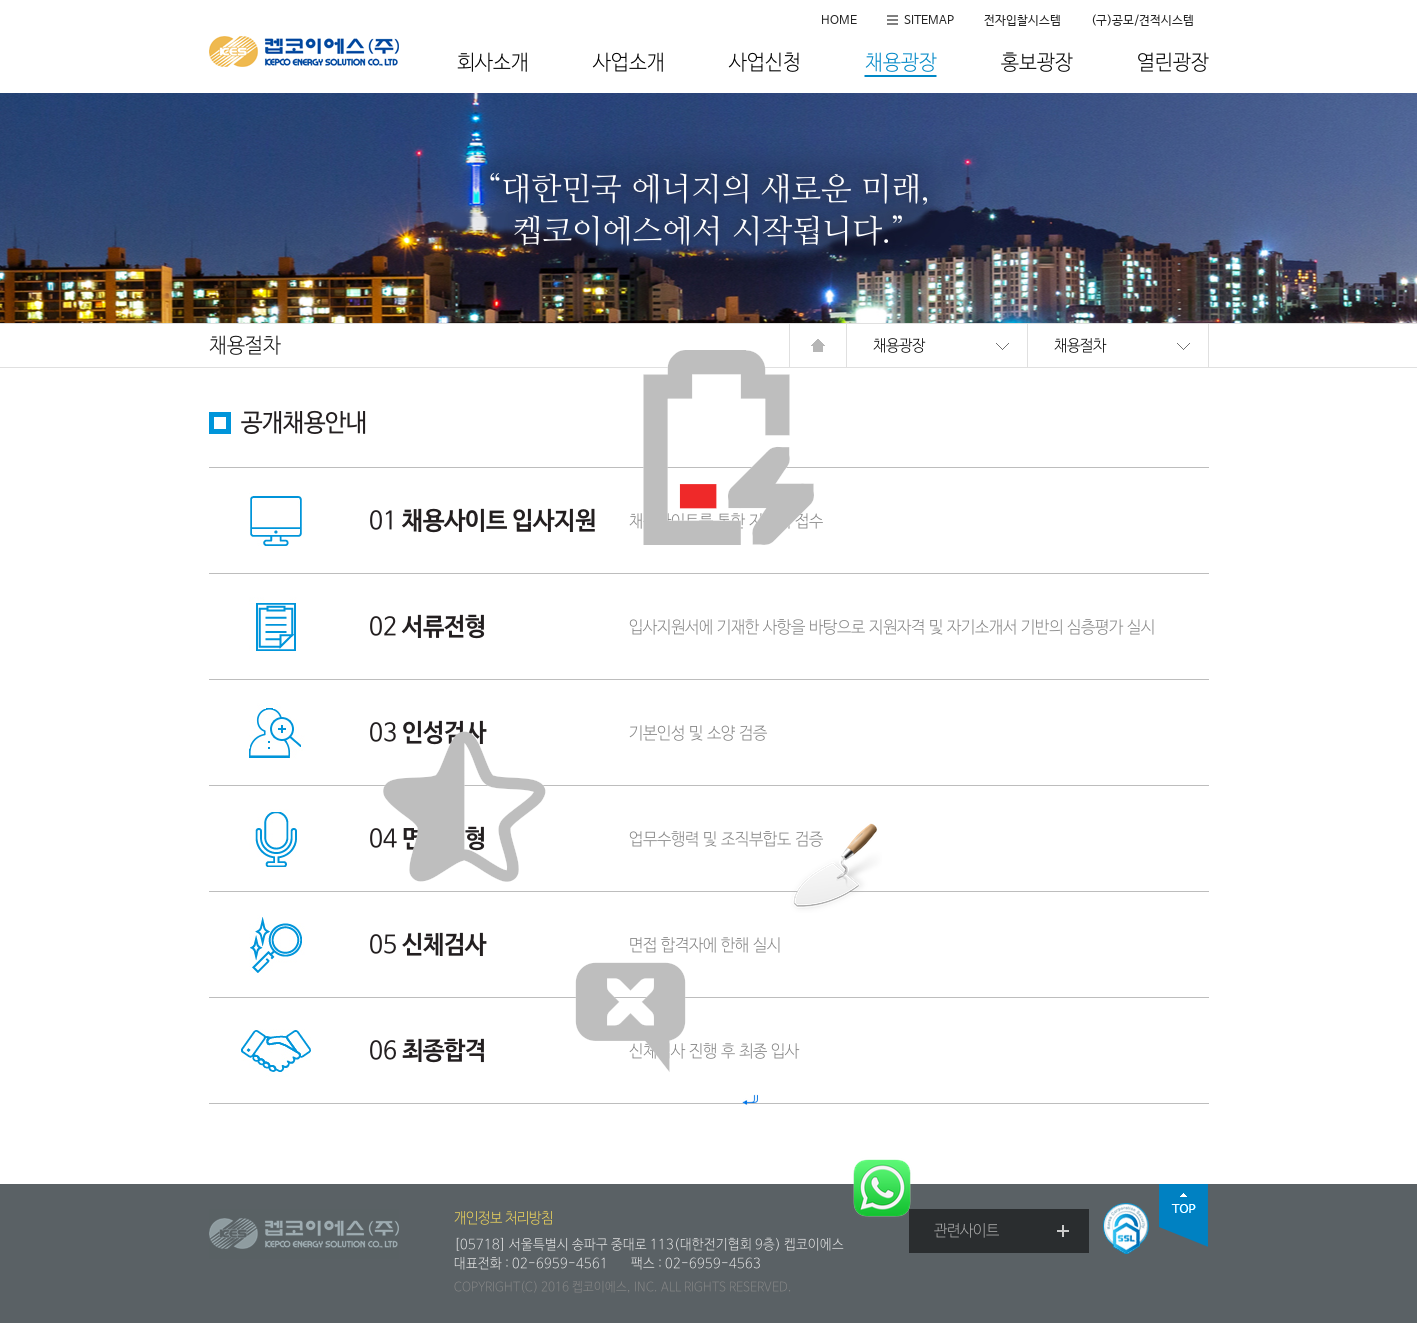  I want to click on open WhatsApp messaging app, so click(882, 1188).